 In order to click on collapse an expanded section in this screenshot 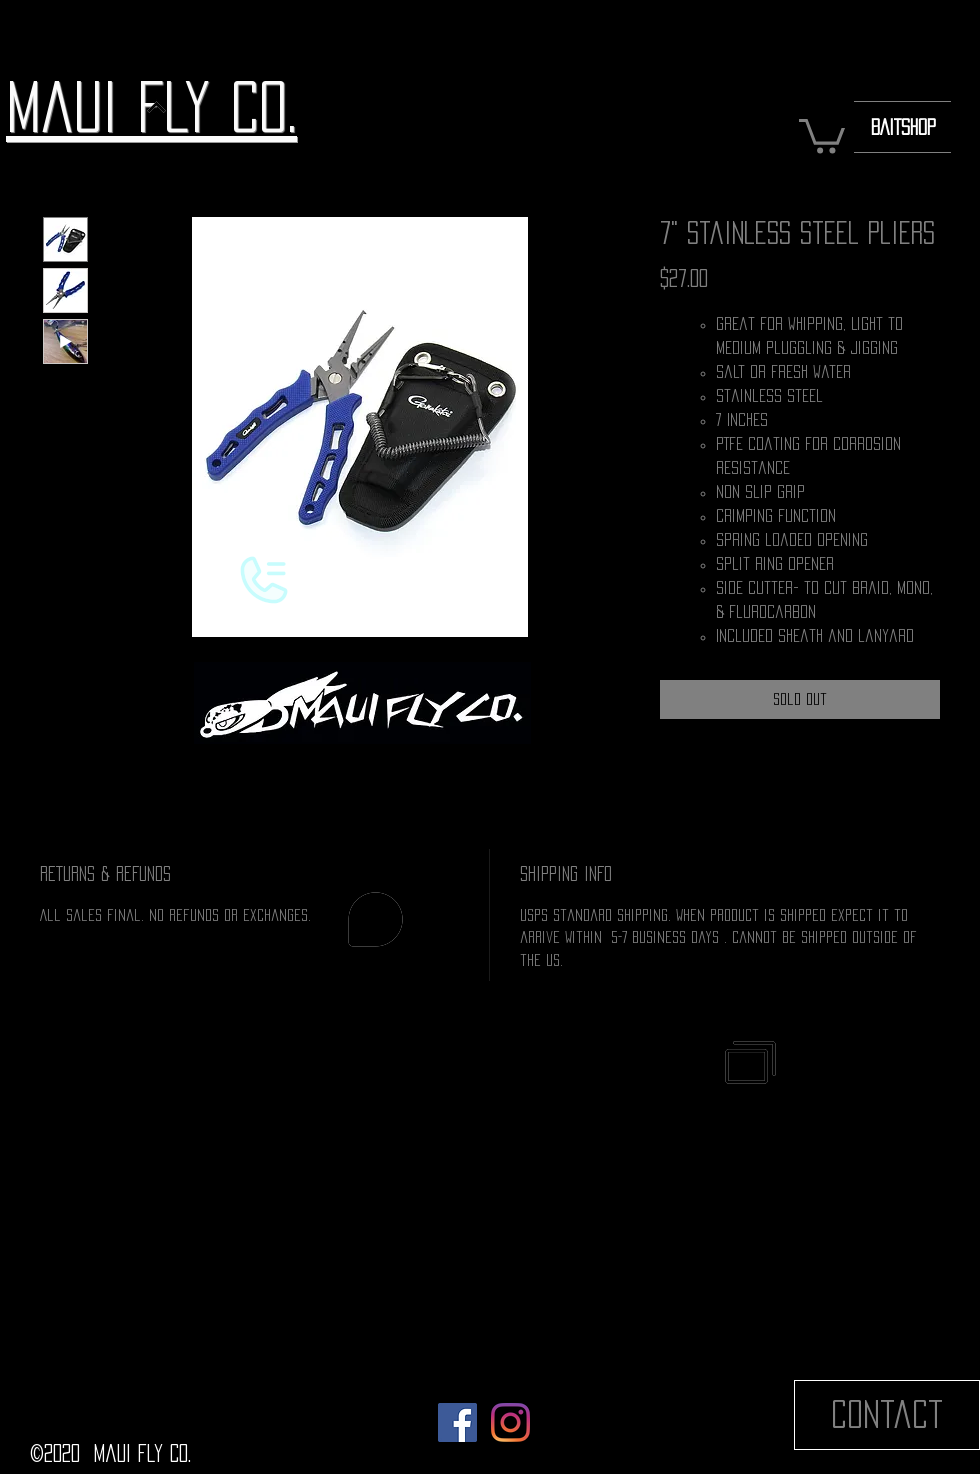, I will do `click(156, 107)`.